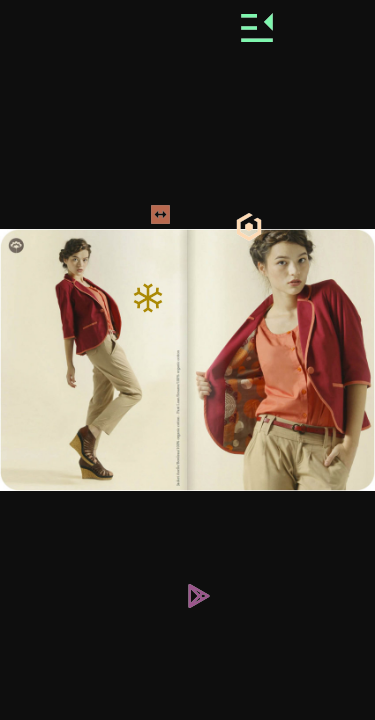 This screenshot has height=720, width=375. What do you see at coordinates (257, 28) in the screenshot?
I see `collapse or hide the sidebar menu` at bounding box center [257, 28].